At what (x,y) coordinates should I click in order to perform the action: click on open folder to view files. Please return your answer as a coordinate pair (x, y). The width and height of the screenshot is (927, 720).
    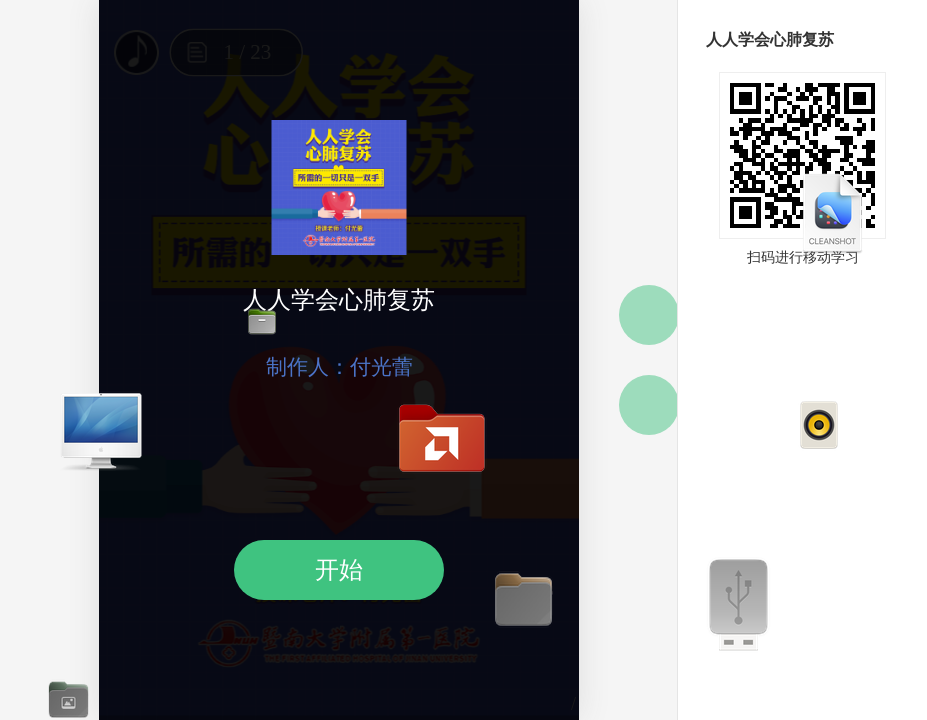
    Looking at the image, I should click on (523, 599).